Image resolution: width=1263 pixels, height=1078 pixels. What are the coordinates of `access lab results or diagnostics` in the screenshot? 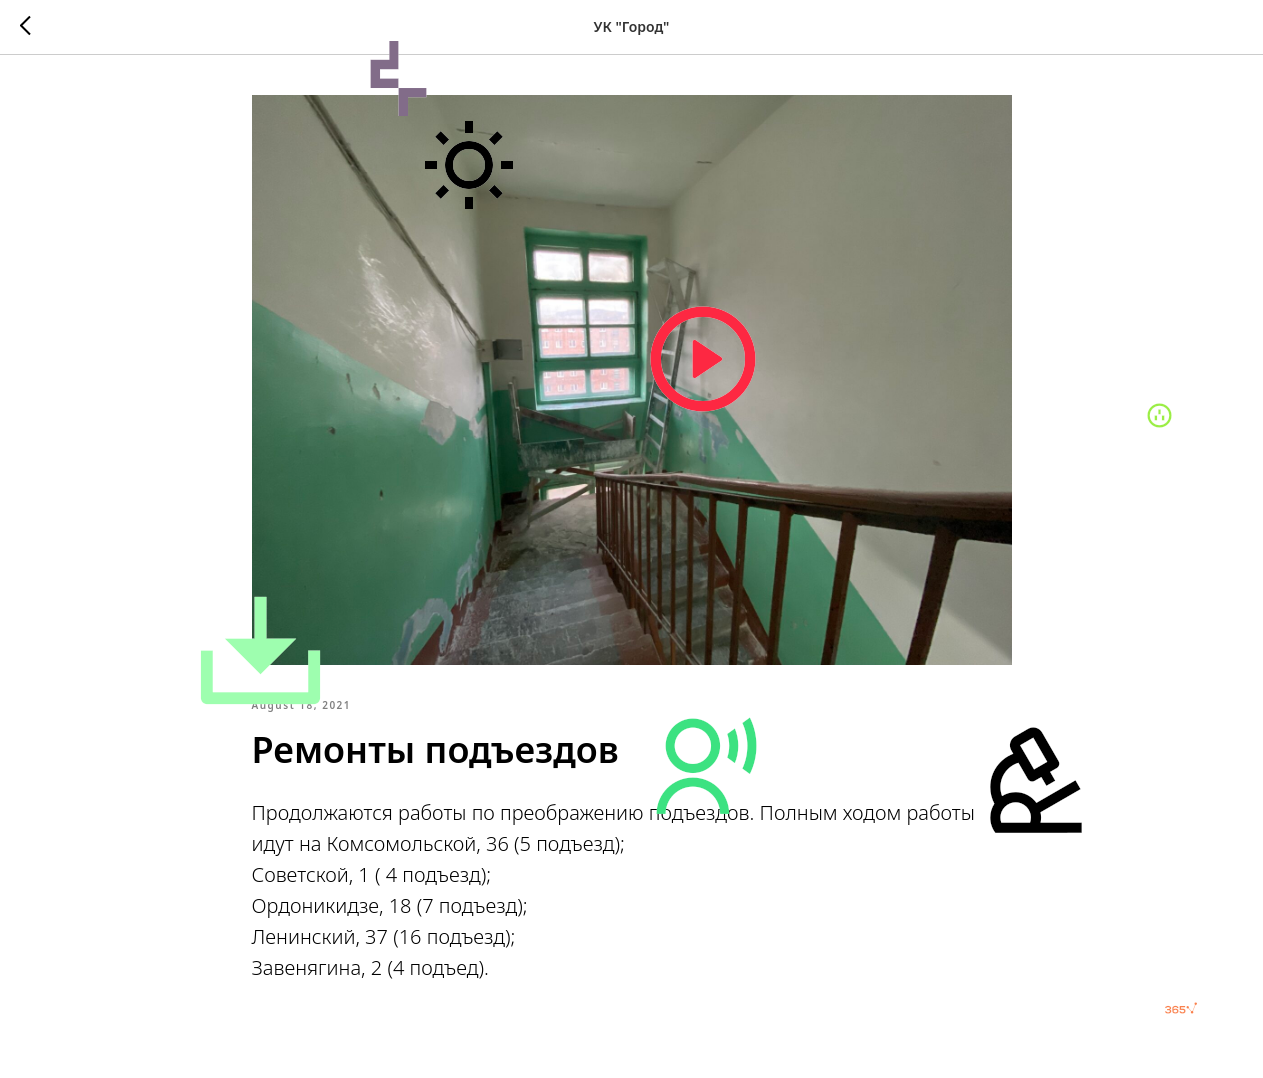 It's located at (1036, 782).